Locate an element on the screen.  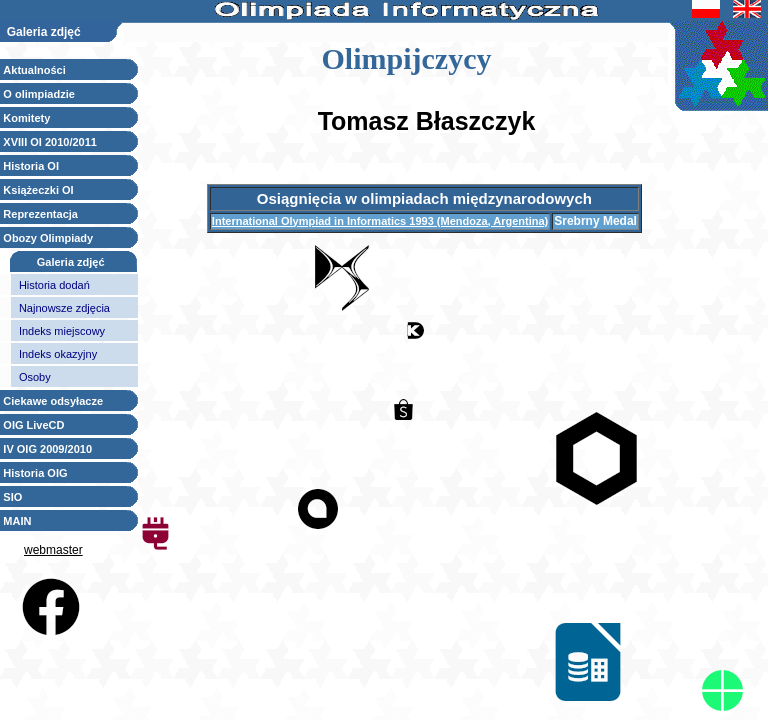
open the Shopee shopping app is located at coordinates (403, 409).